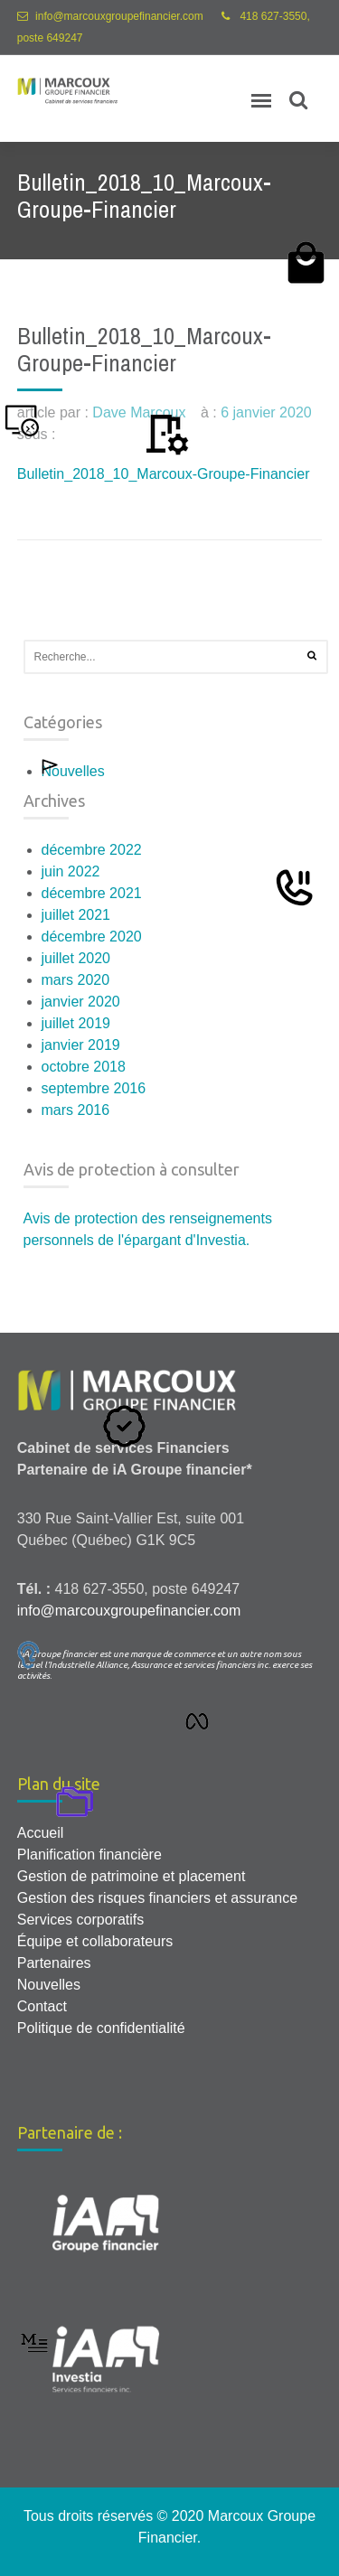 This screenshot has width=339, height=2576. Describe the element at coordinates (197, 1721) in the screenshot. I see `Meta company logo` at that location.